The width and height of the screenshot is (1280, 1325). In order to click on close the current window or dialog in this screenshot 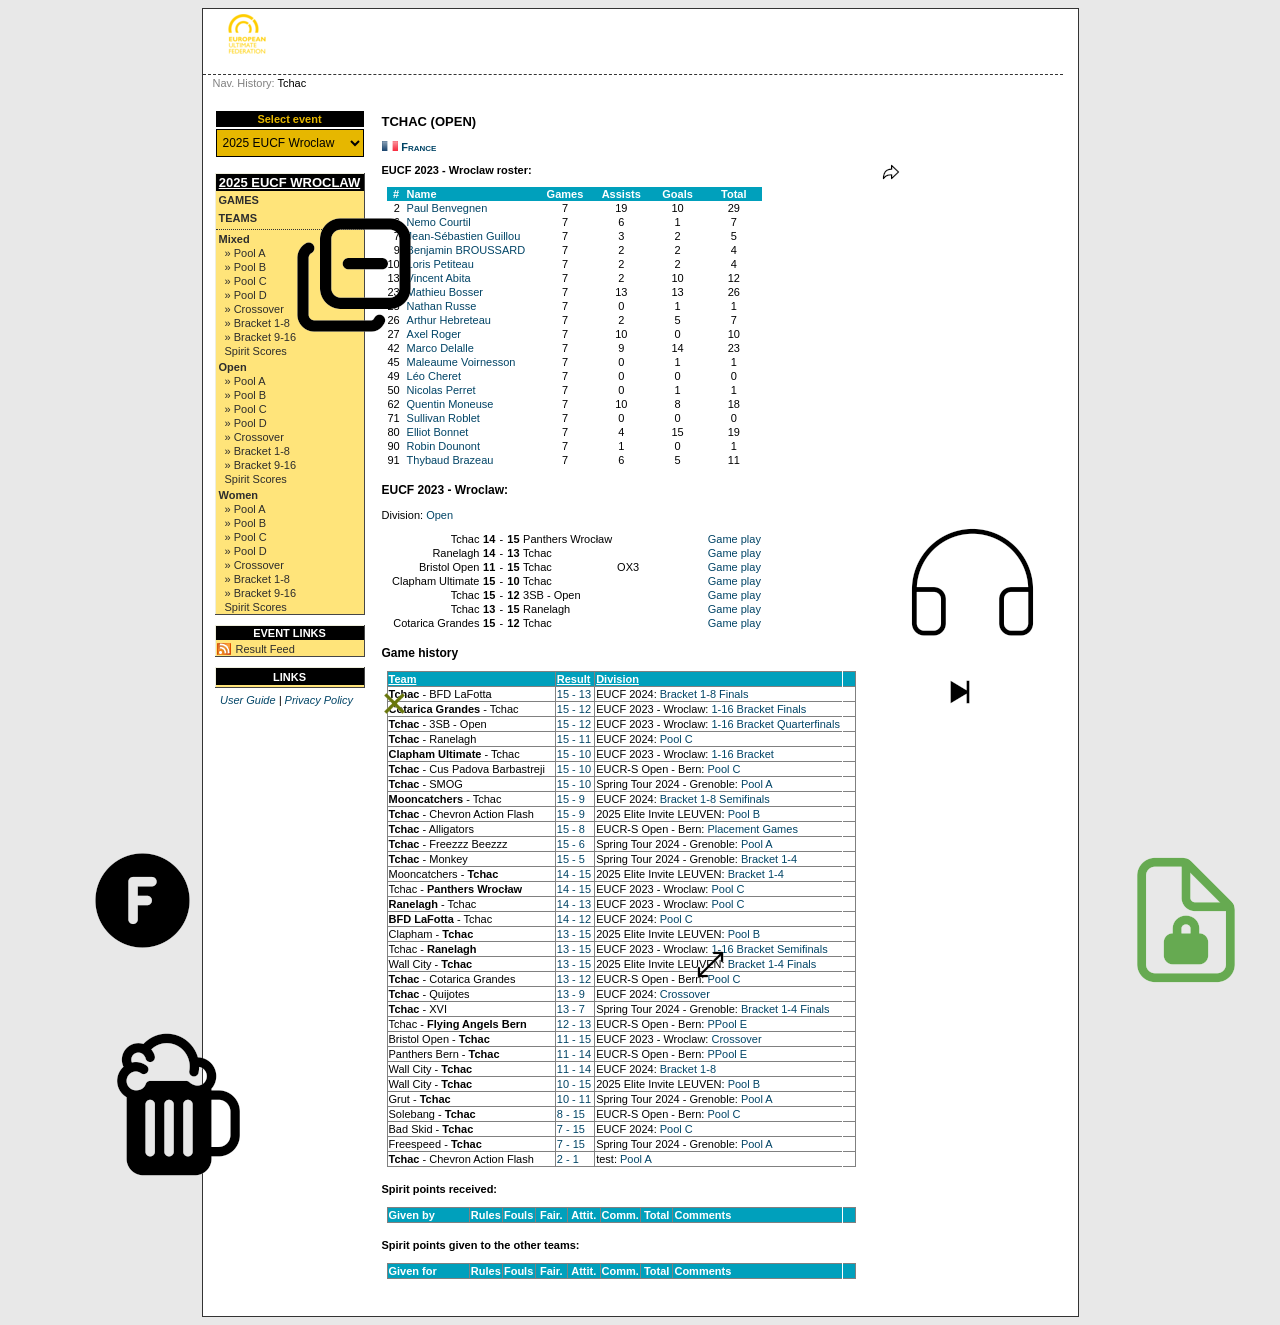, I will do `click(394, 703)`.